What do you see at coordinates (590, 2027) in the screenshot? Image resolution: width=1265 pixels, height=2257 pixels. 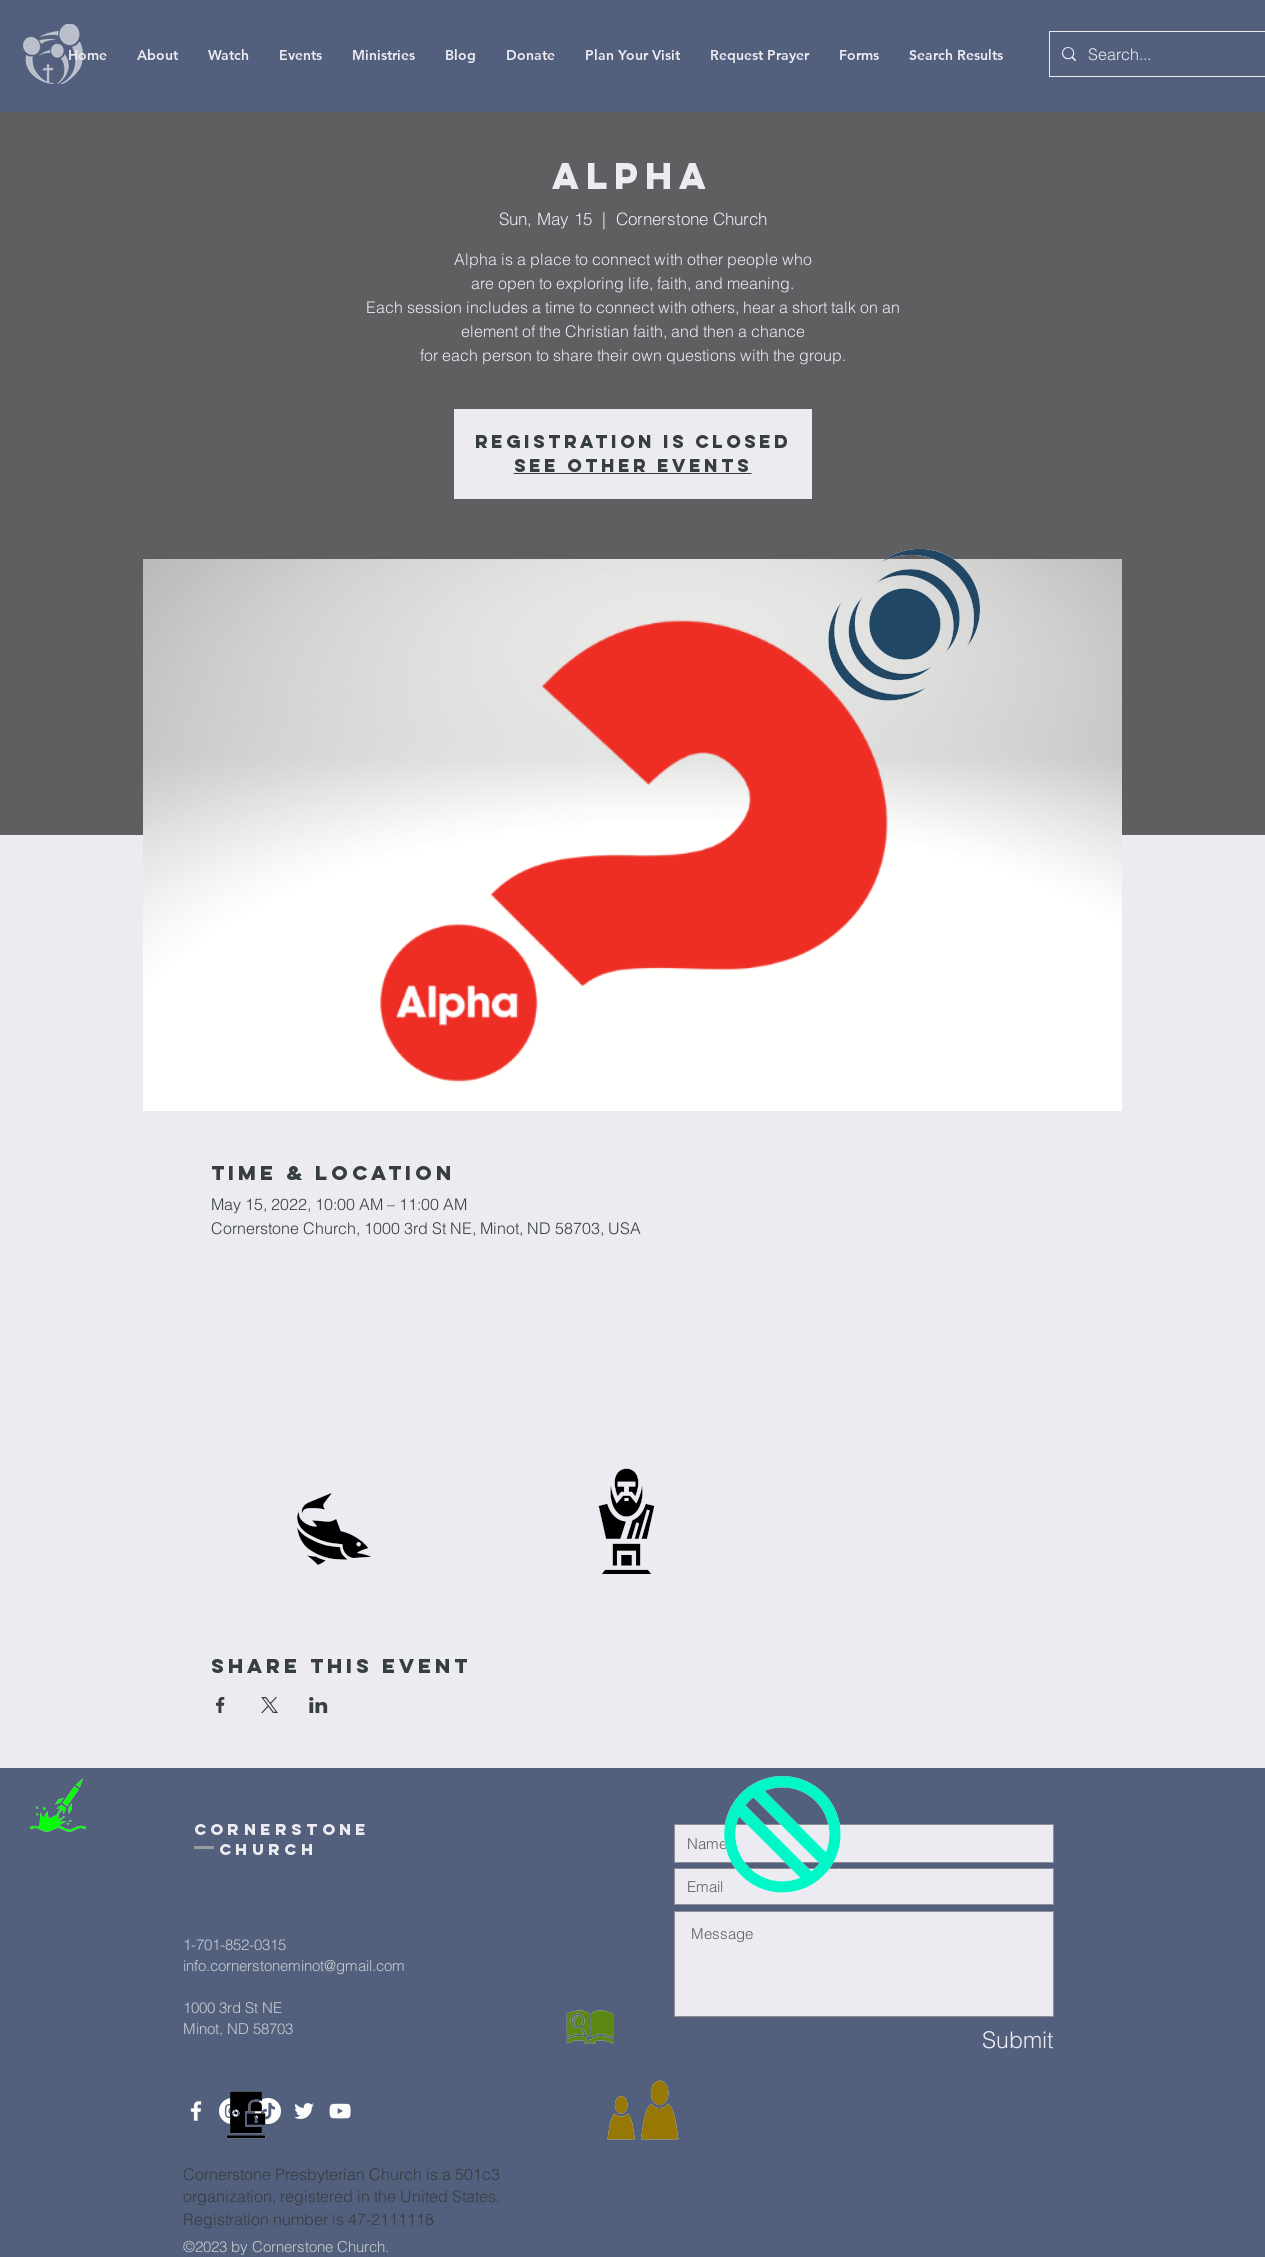 I see `search through archived documents` at bounding box center [590, 2027].